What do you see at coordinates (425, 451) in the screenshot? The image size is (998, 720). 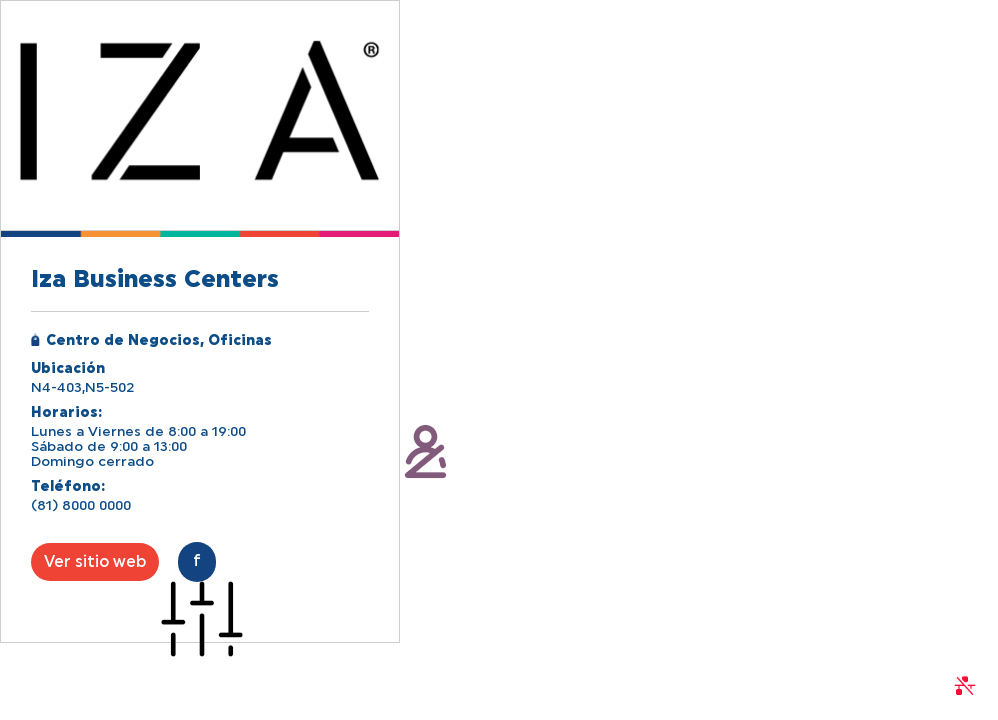 I see `fasten seatbelt reminder` at bounding box center [425, 451].